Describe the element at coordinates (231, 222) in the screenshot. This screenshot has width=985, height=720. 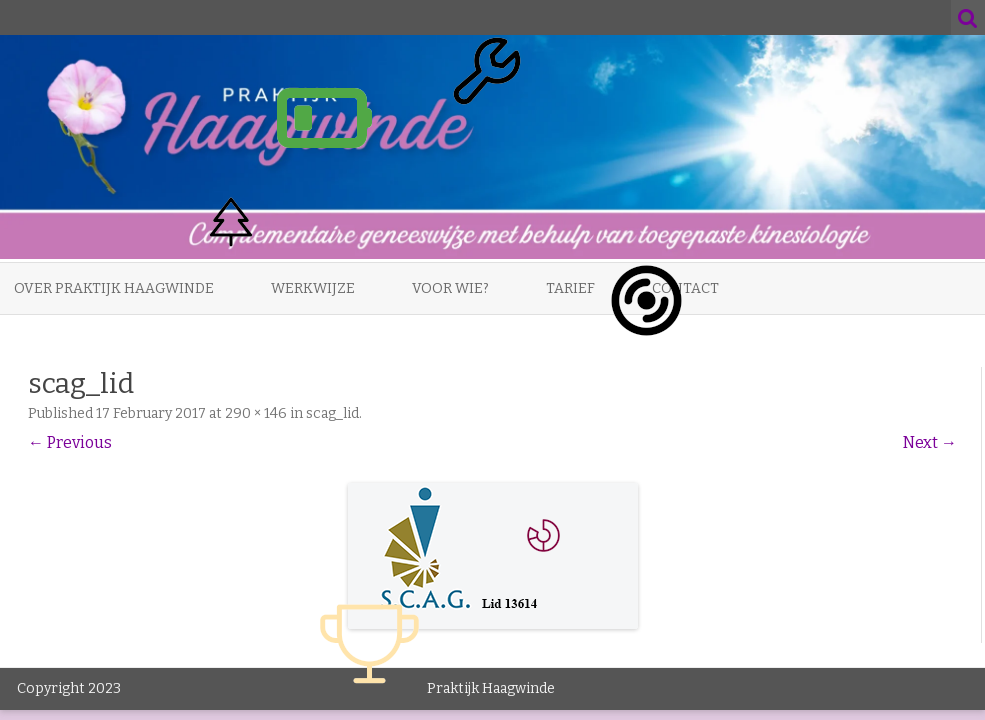
I see `indicates parks or nature areas on a map` at that location.